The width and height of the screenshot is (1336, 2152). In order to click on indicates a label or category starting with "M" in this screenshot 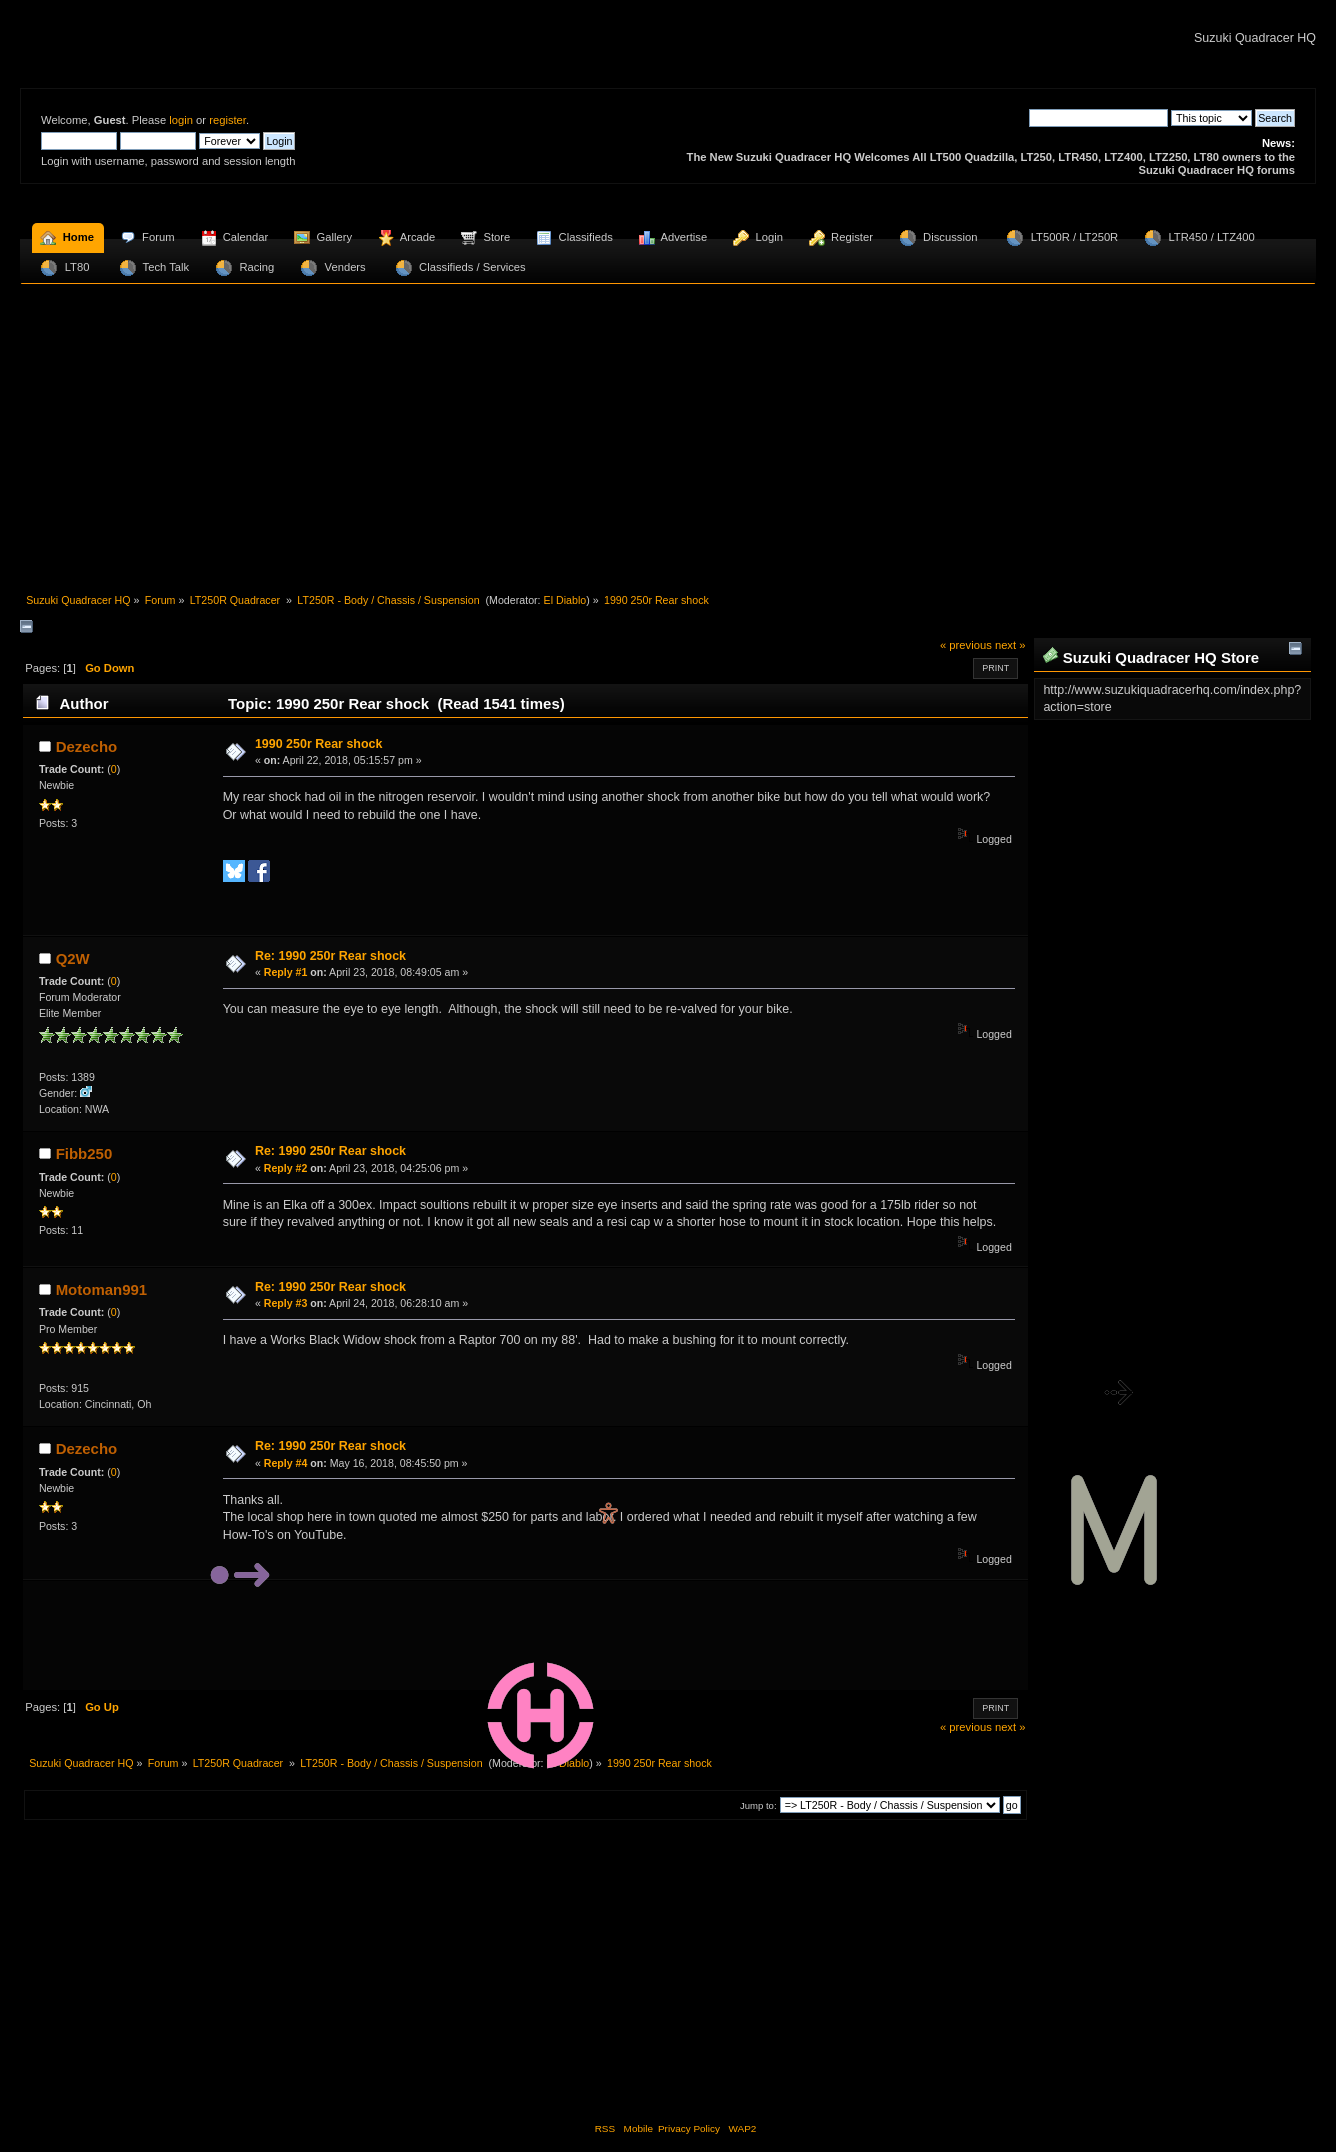, I will do `click(1114, 1530)`.